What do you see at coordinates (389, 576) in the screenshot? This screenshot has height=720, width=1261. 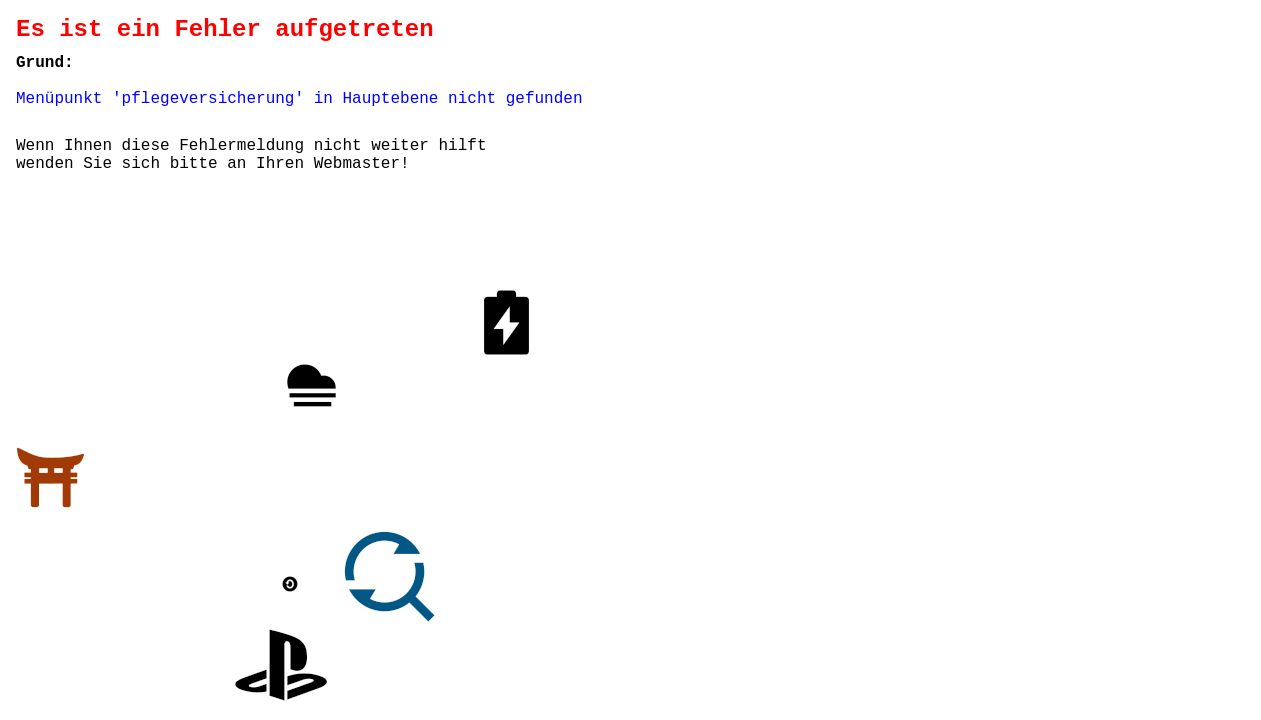 I see `find and replace text in a document` at bounding box center [389, 576].